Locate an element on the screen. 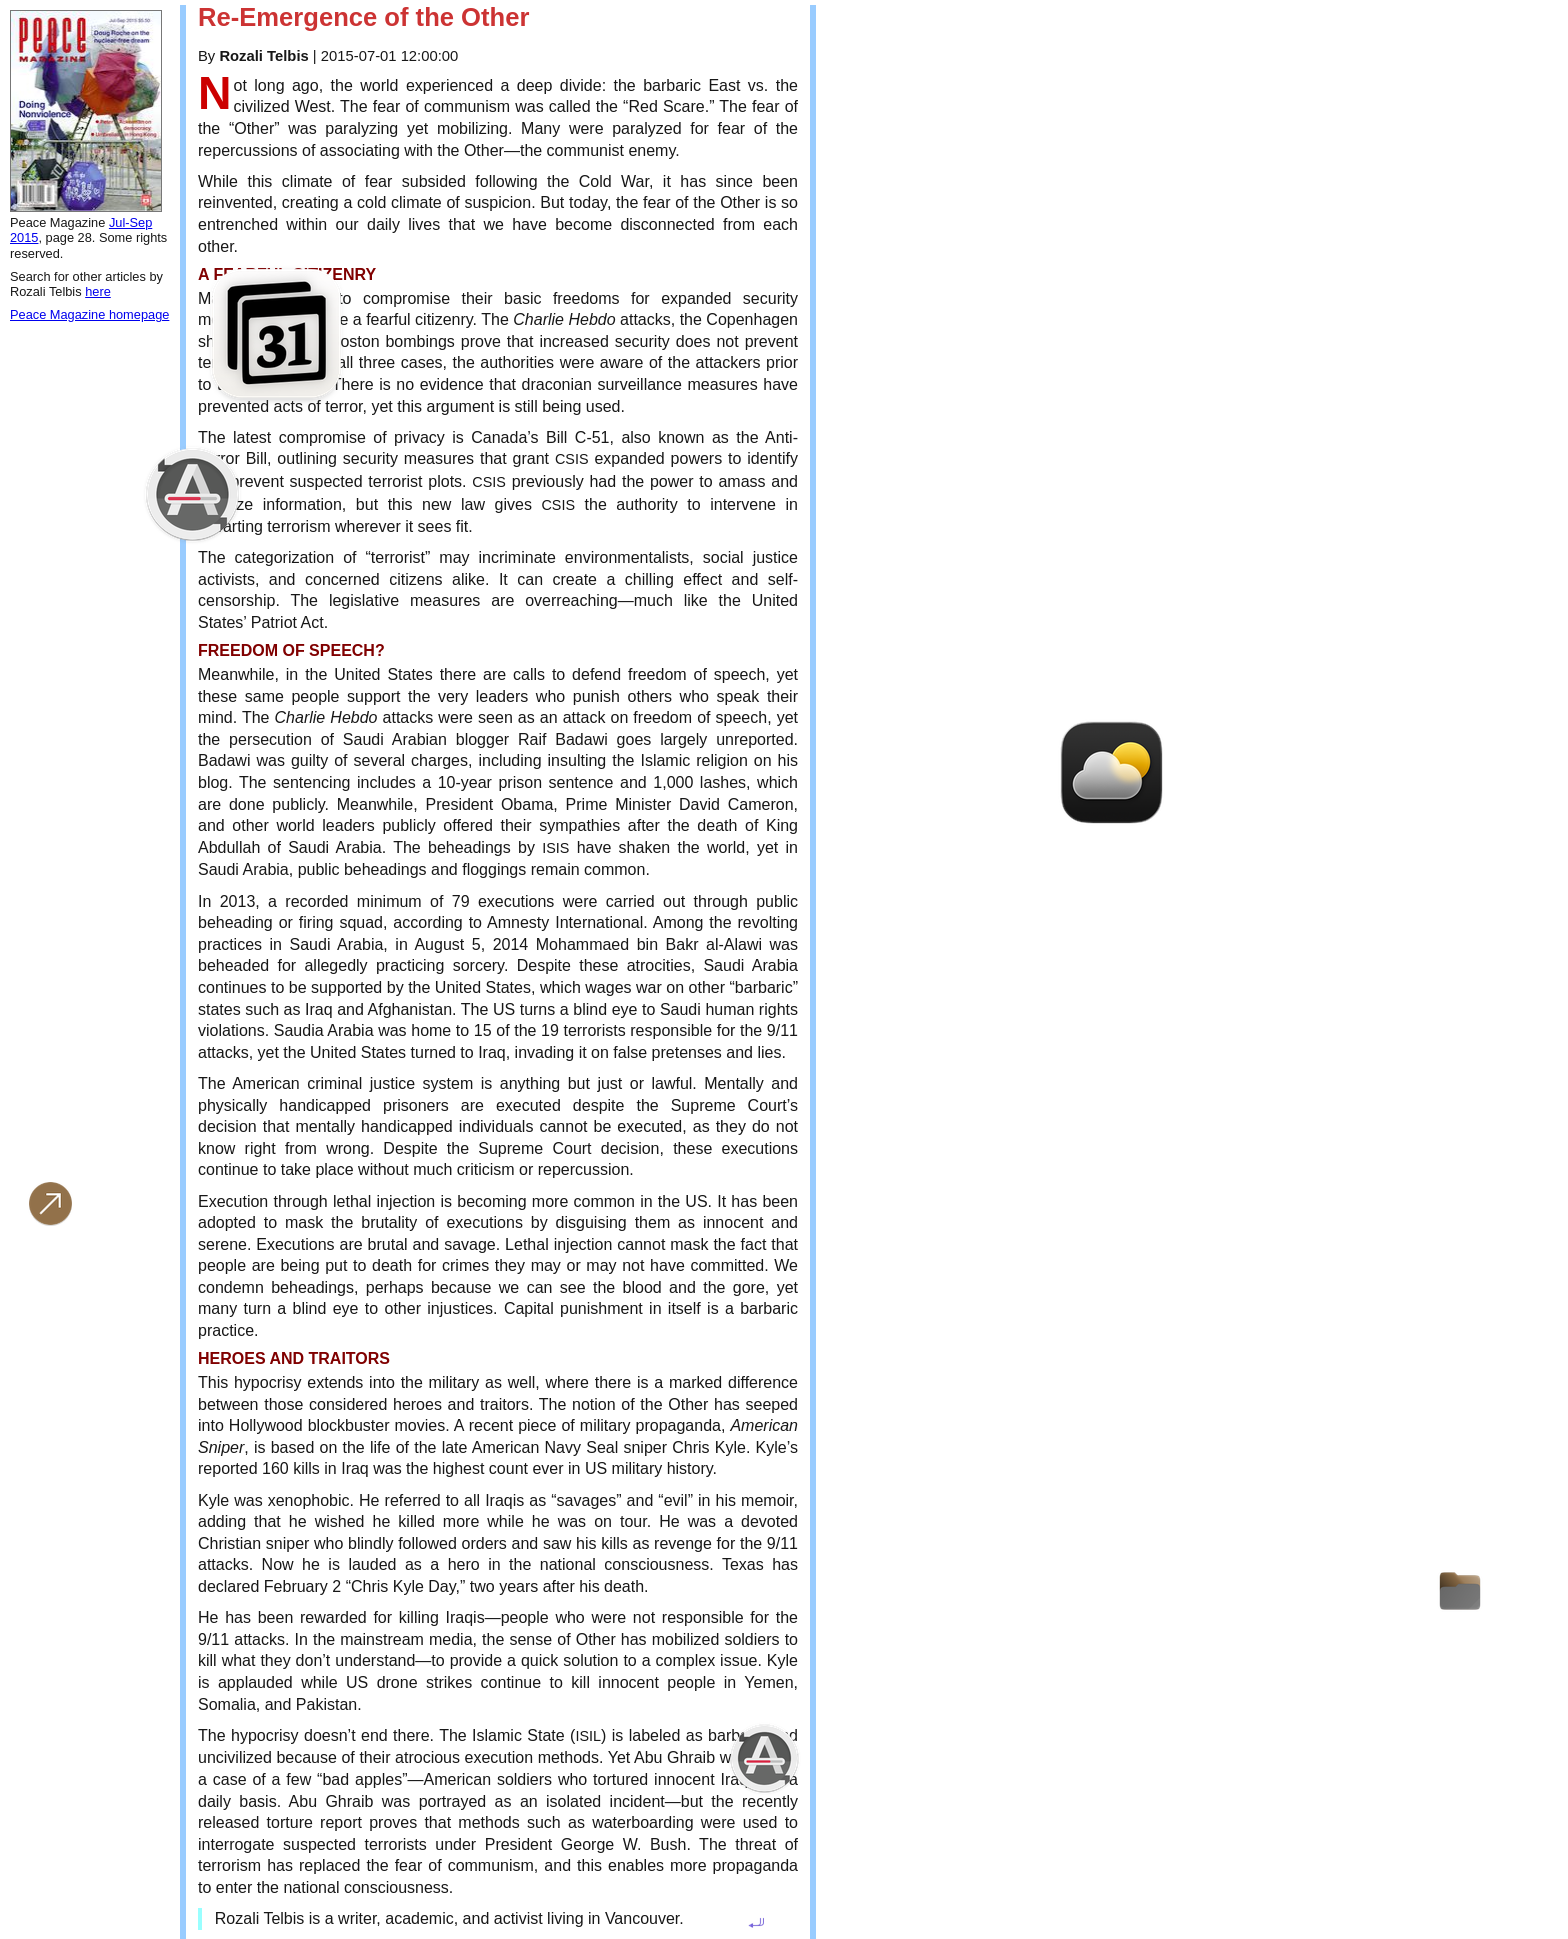 This screenshot has height=1939, width=1568. indicates a symbolic link or shortcut to another file is located at coordinates (50, 1203).